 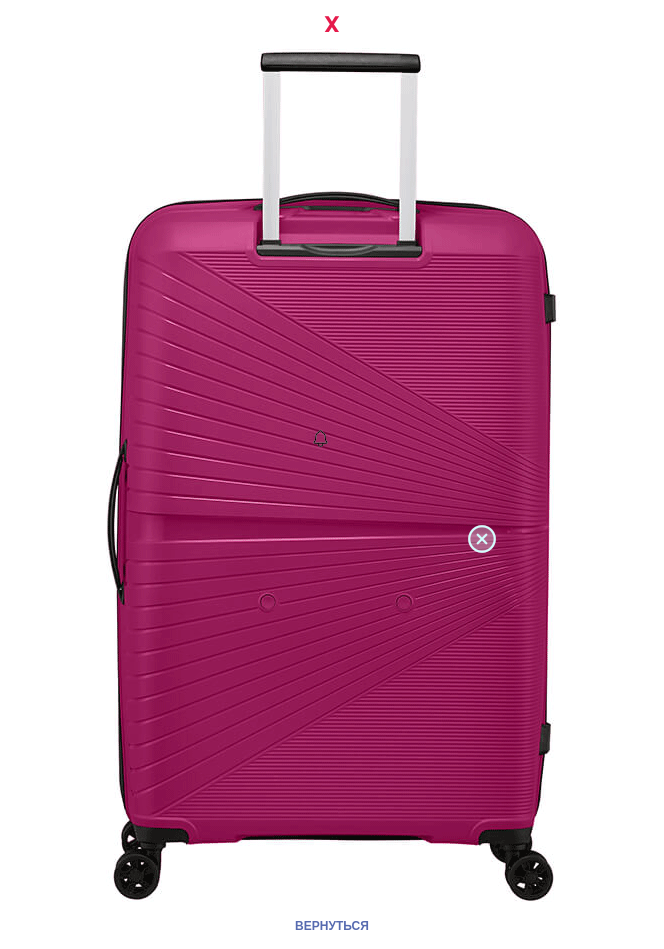 I want to click on close or dismiss a dialog, so click(x=482, y=539).